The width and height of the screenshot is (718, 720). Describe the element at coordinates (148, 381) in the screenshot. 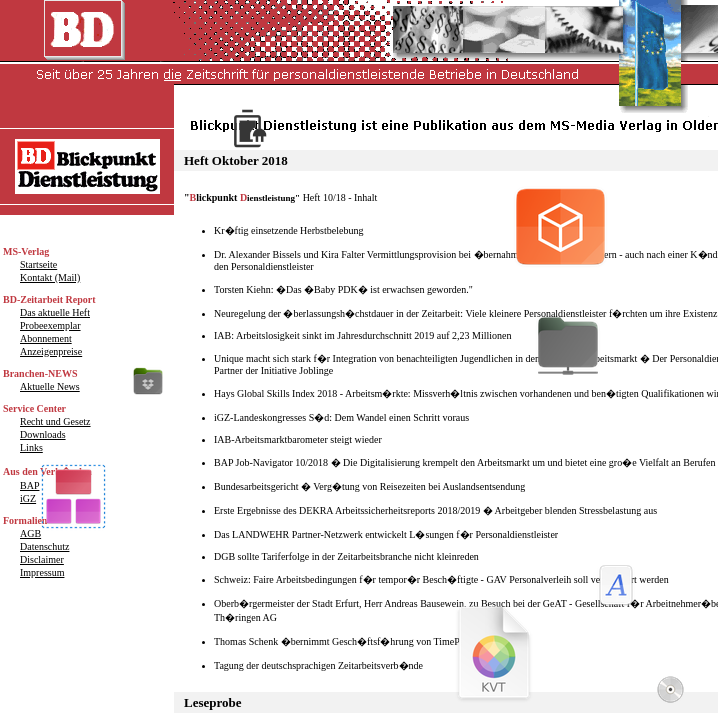

I see `open dropbox synced folder` at that location.